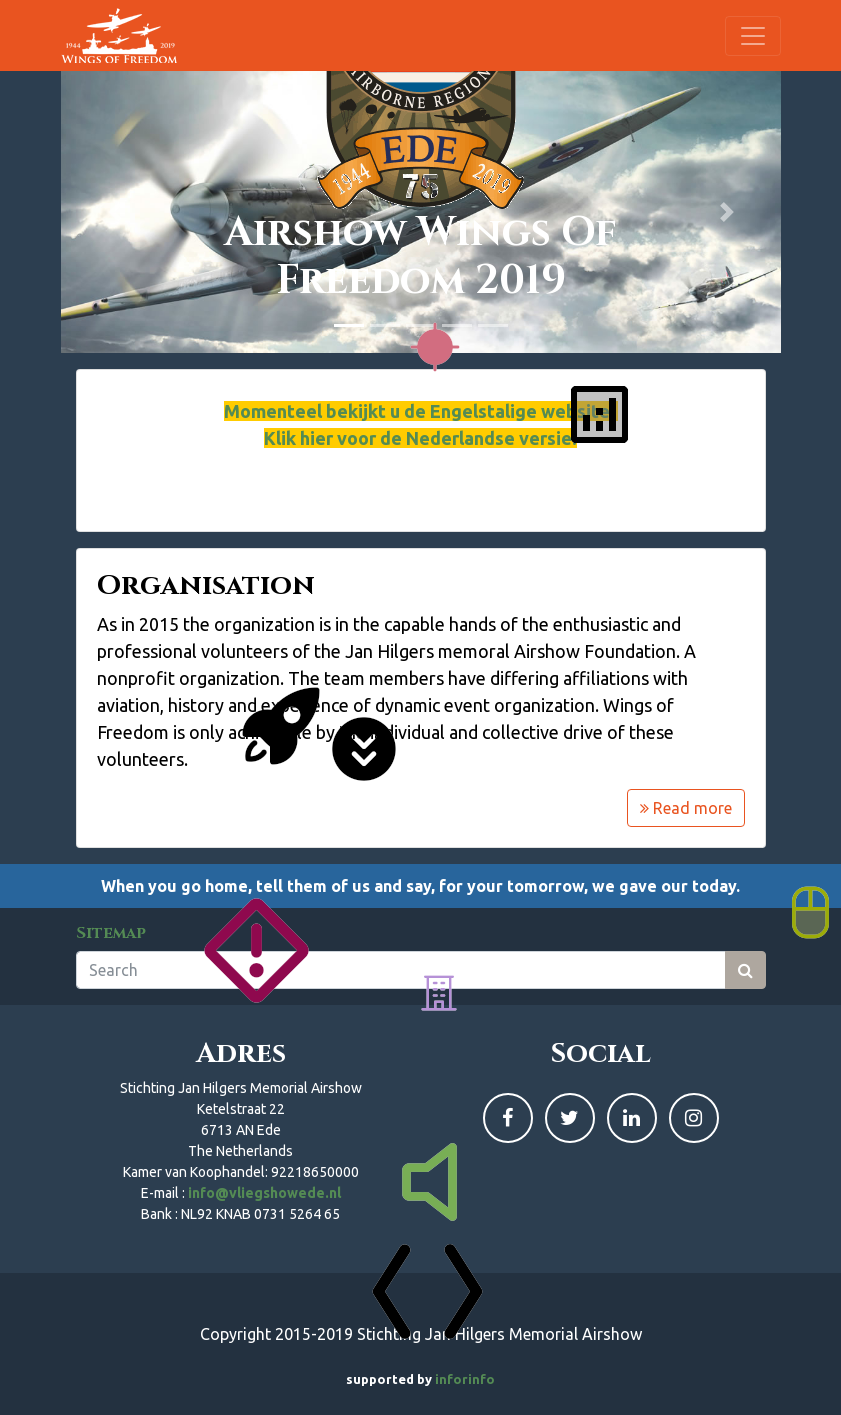 This screenshot has width=841, height=1415. I want to click on launch or deploy a project, so click(281, 726).